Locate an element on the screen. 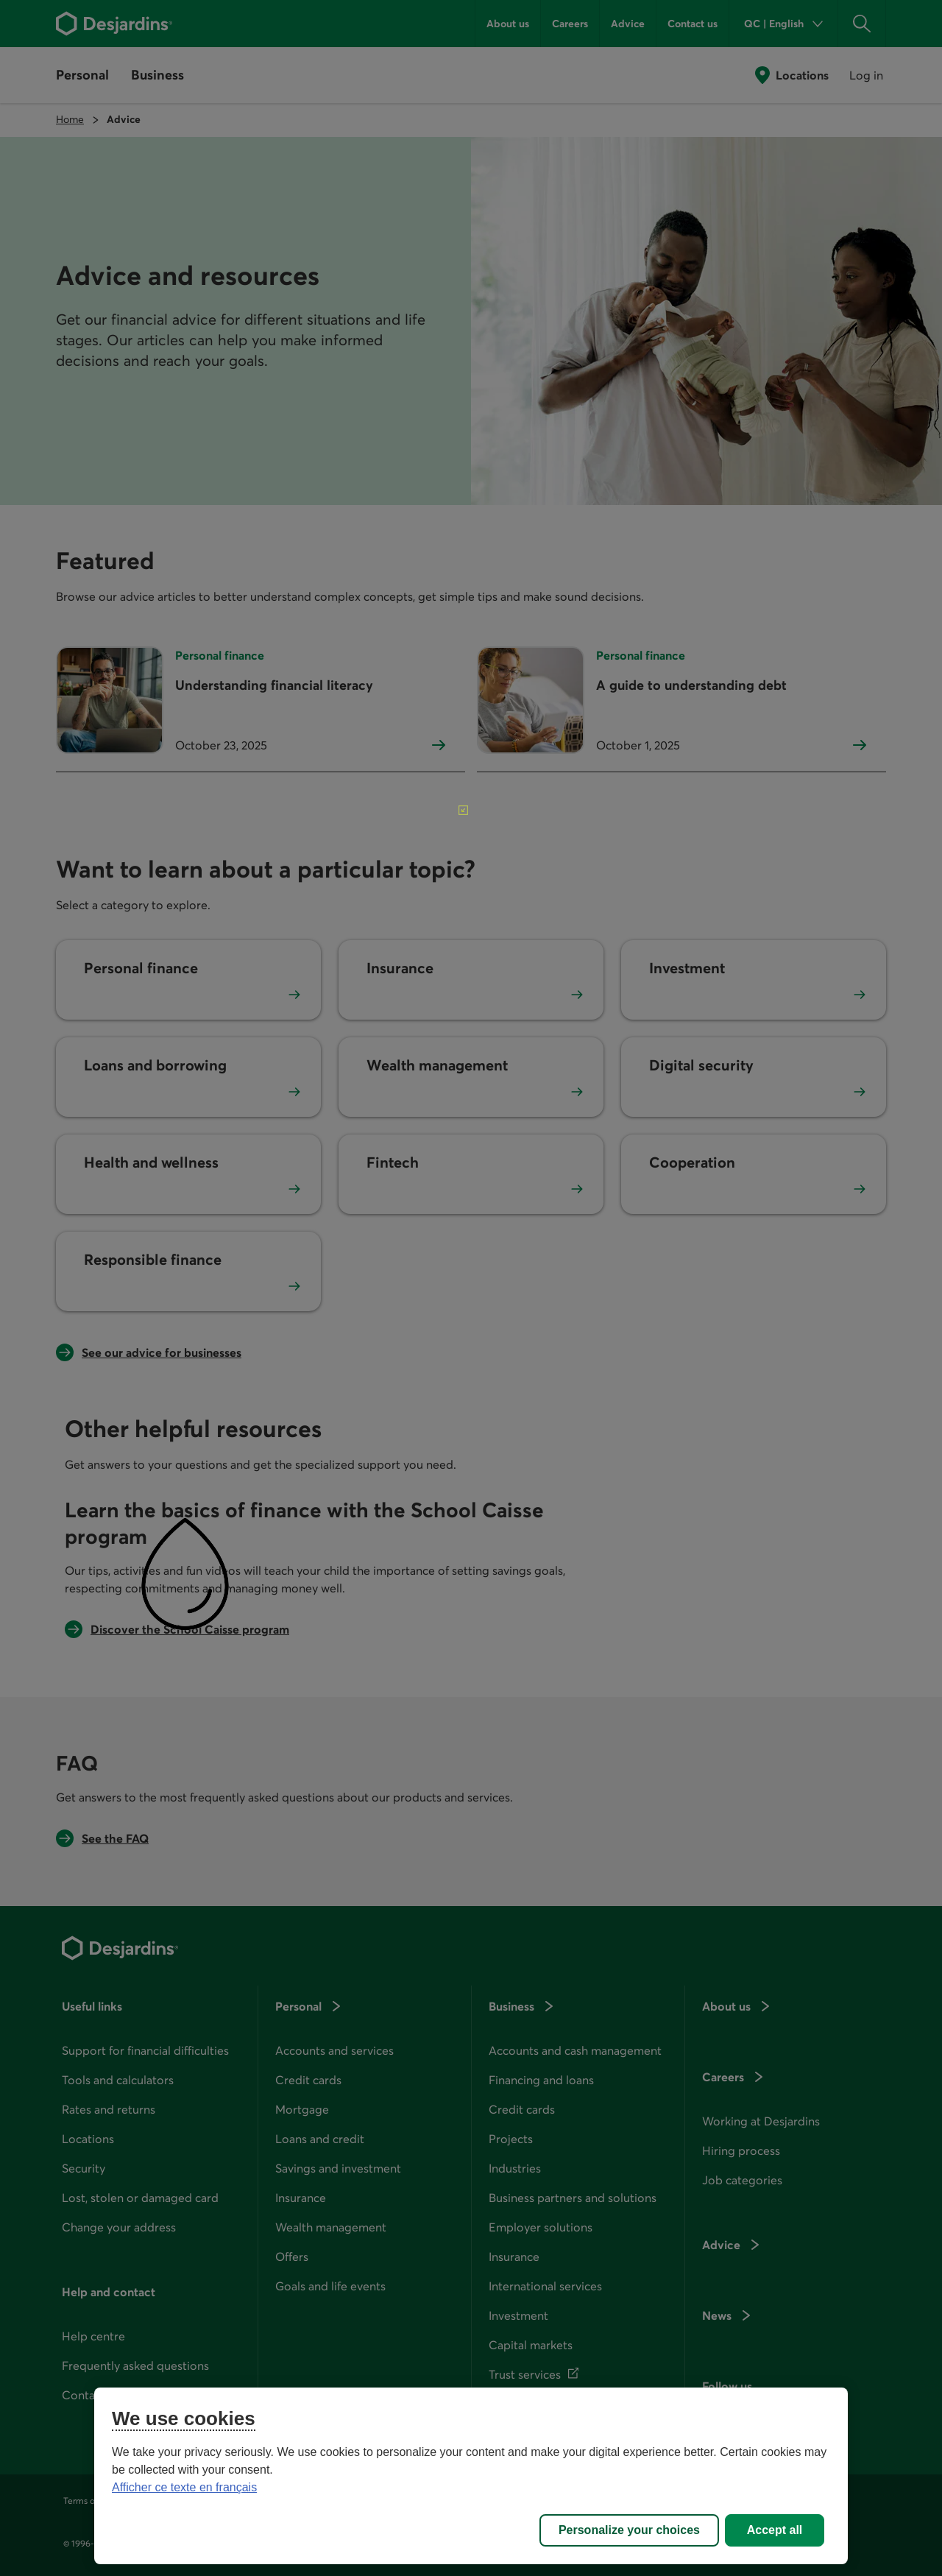 Image resolution: width=942 pixels, height=2576 pixels. move content to bottom-left corner is located at coordinates (463, 810).